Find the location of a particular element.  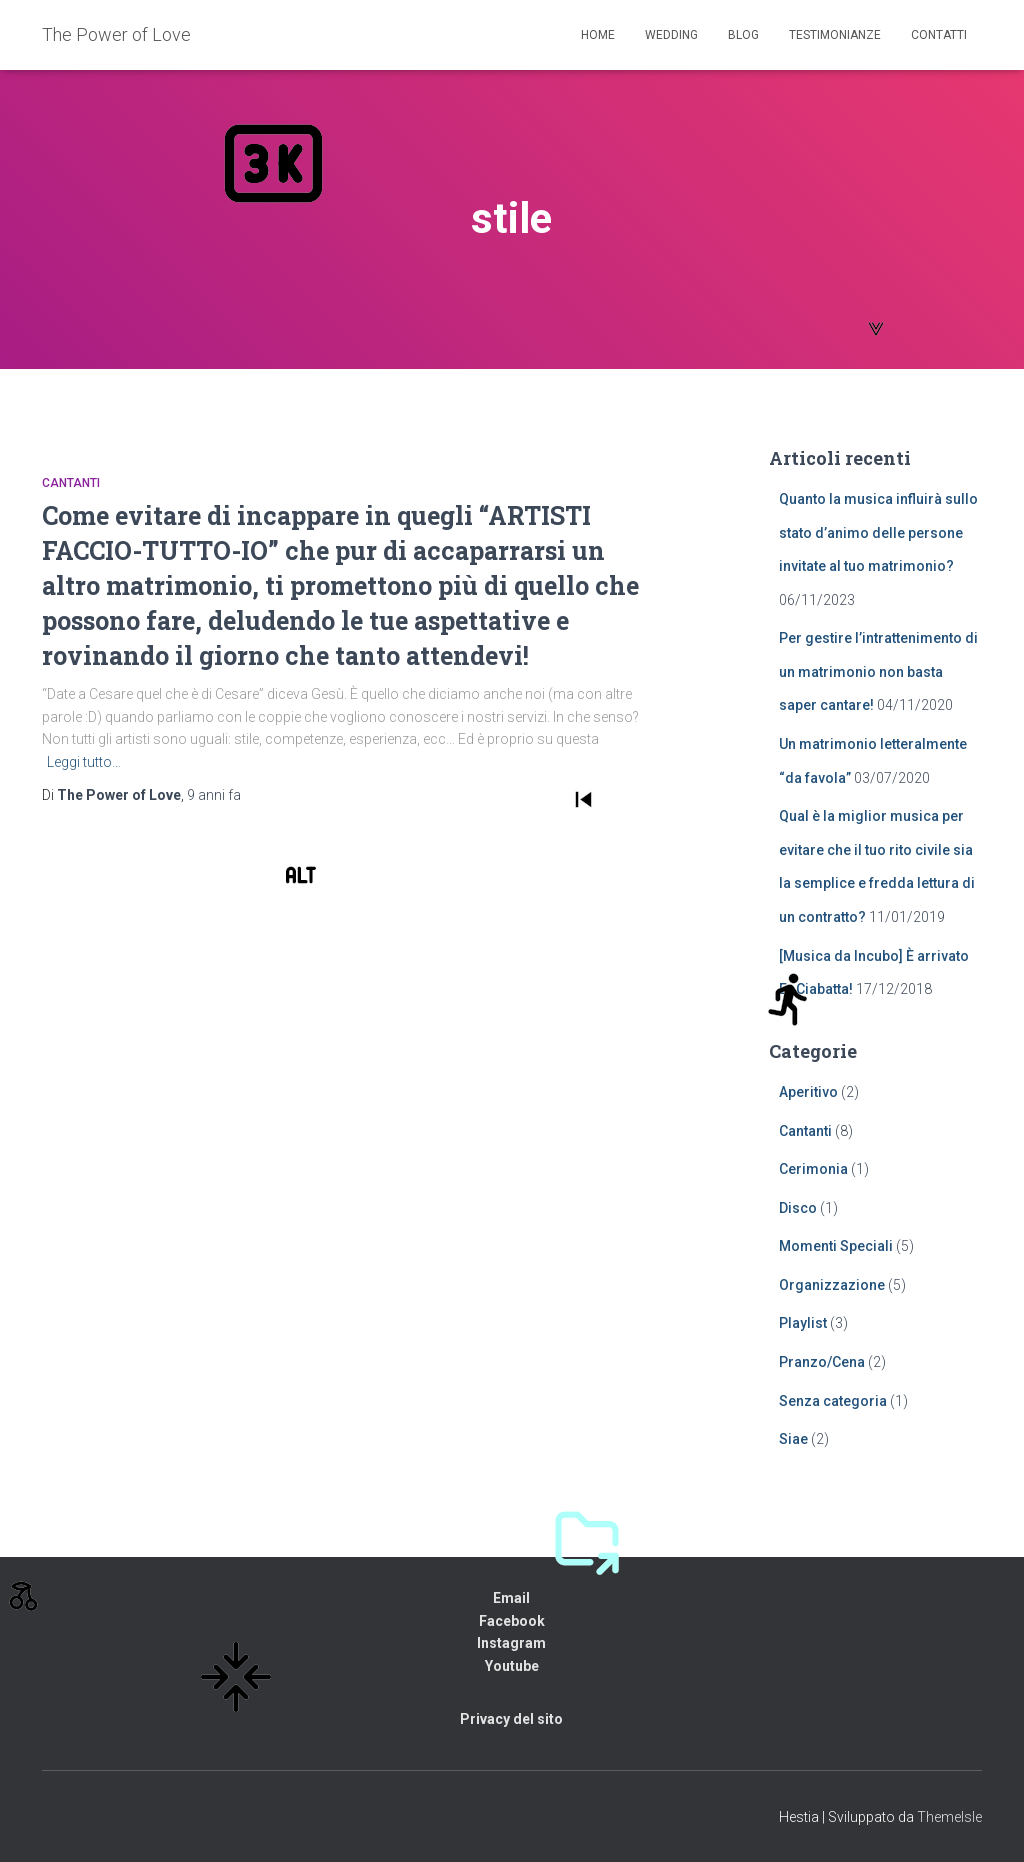

Vue.js framework logo is located at coordinates (876, 329).